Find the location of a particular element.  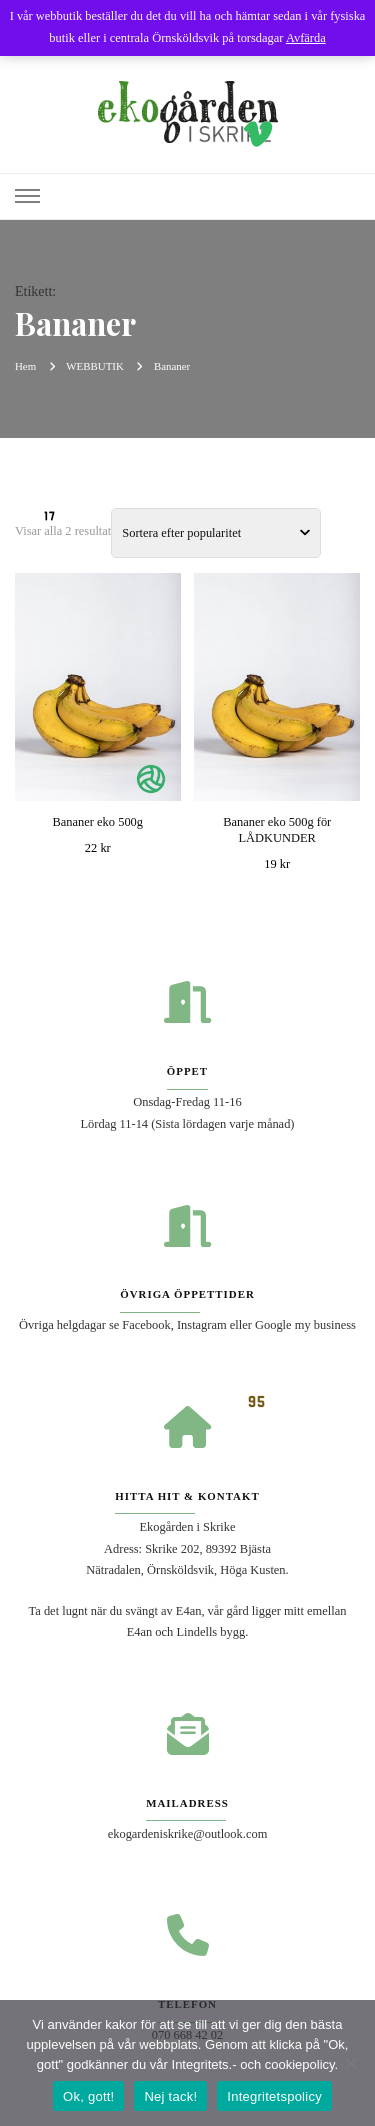

open vimeo app is located at coordinates (258, 134).